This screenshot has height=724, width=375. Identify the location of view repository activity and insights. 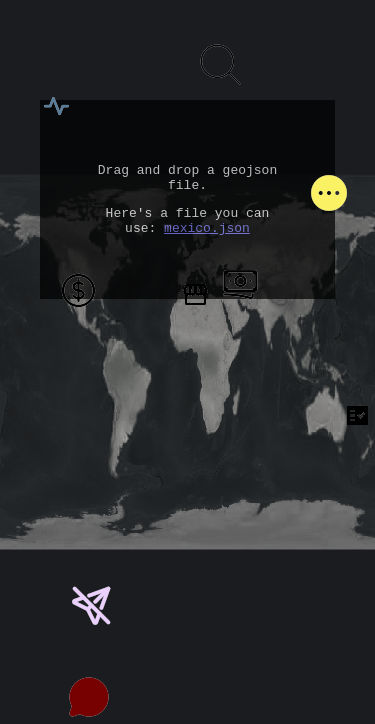
(56, 106).